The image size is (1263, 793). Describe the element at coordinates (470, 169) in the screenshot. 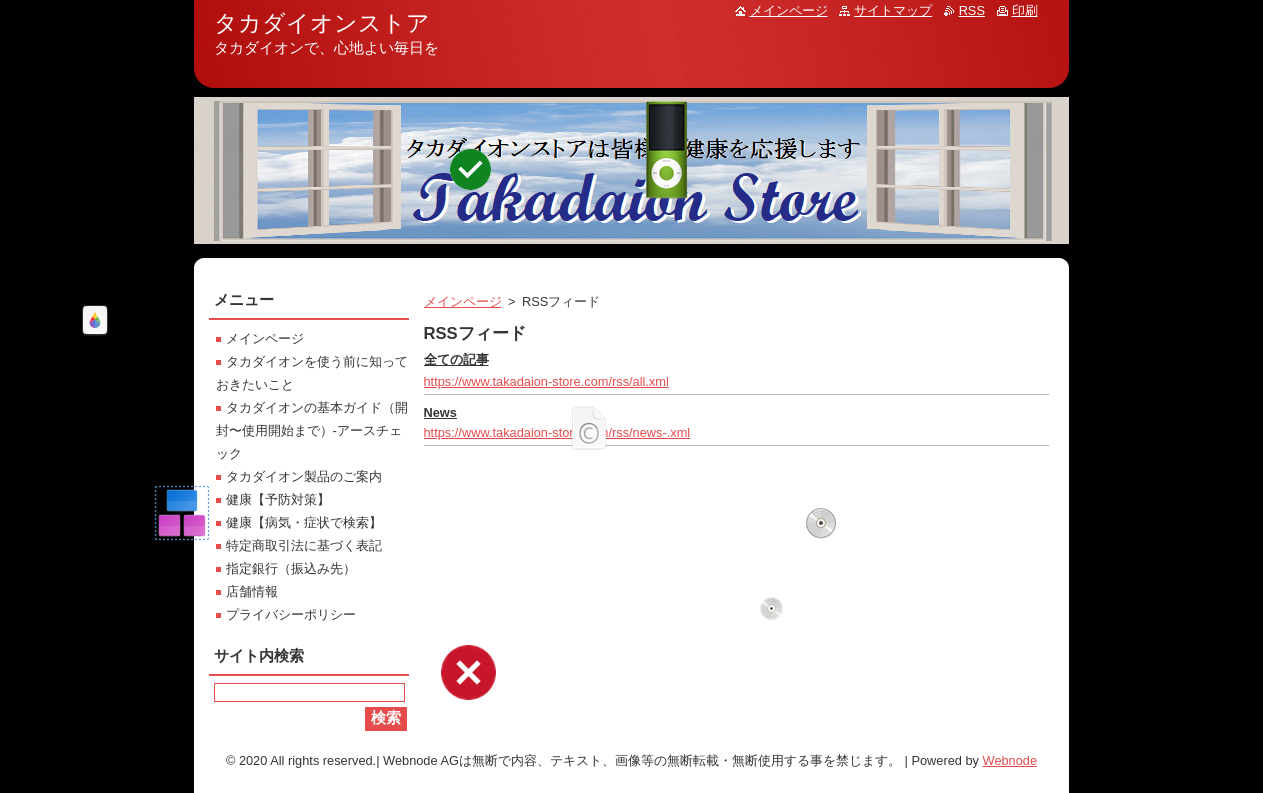

I see `confirm or apply changes` at that location.